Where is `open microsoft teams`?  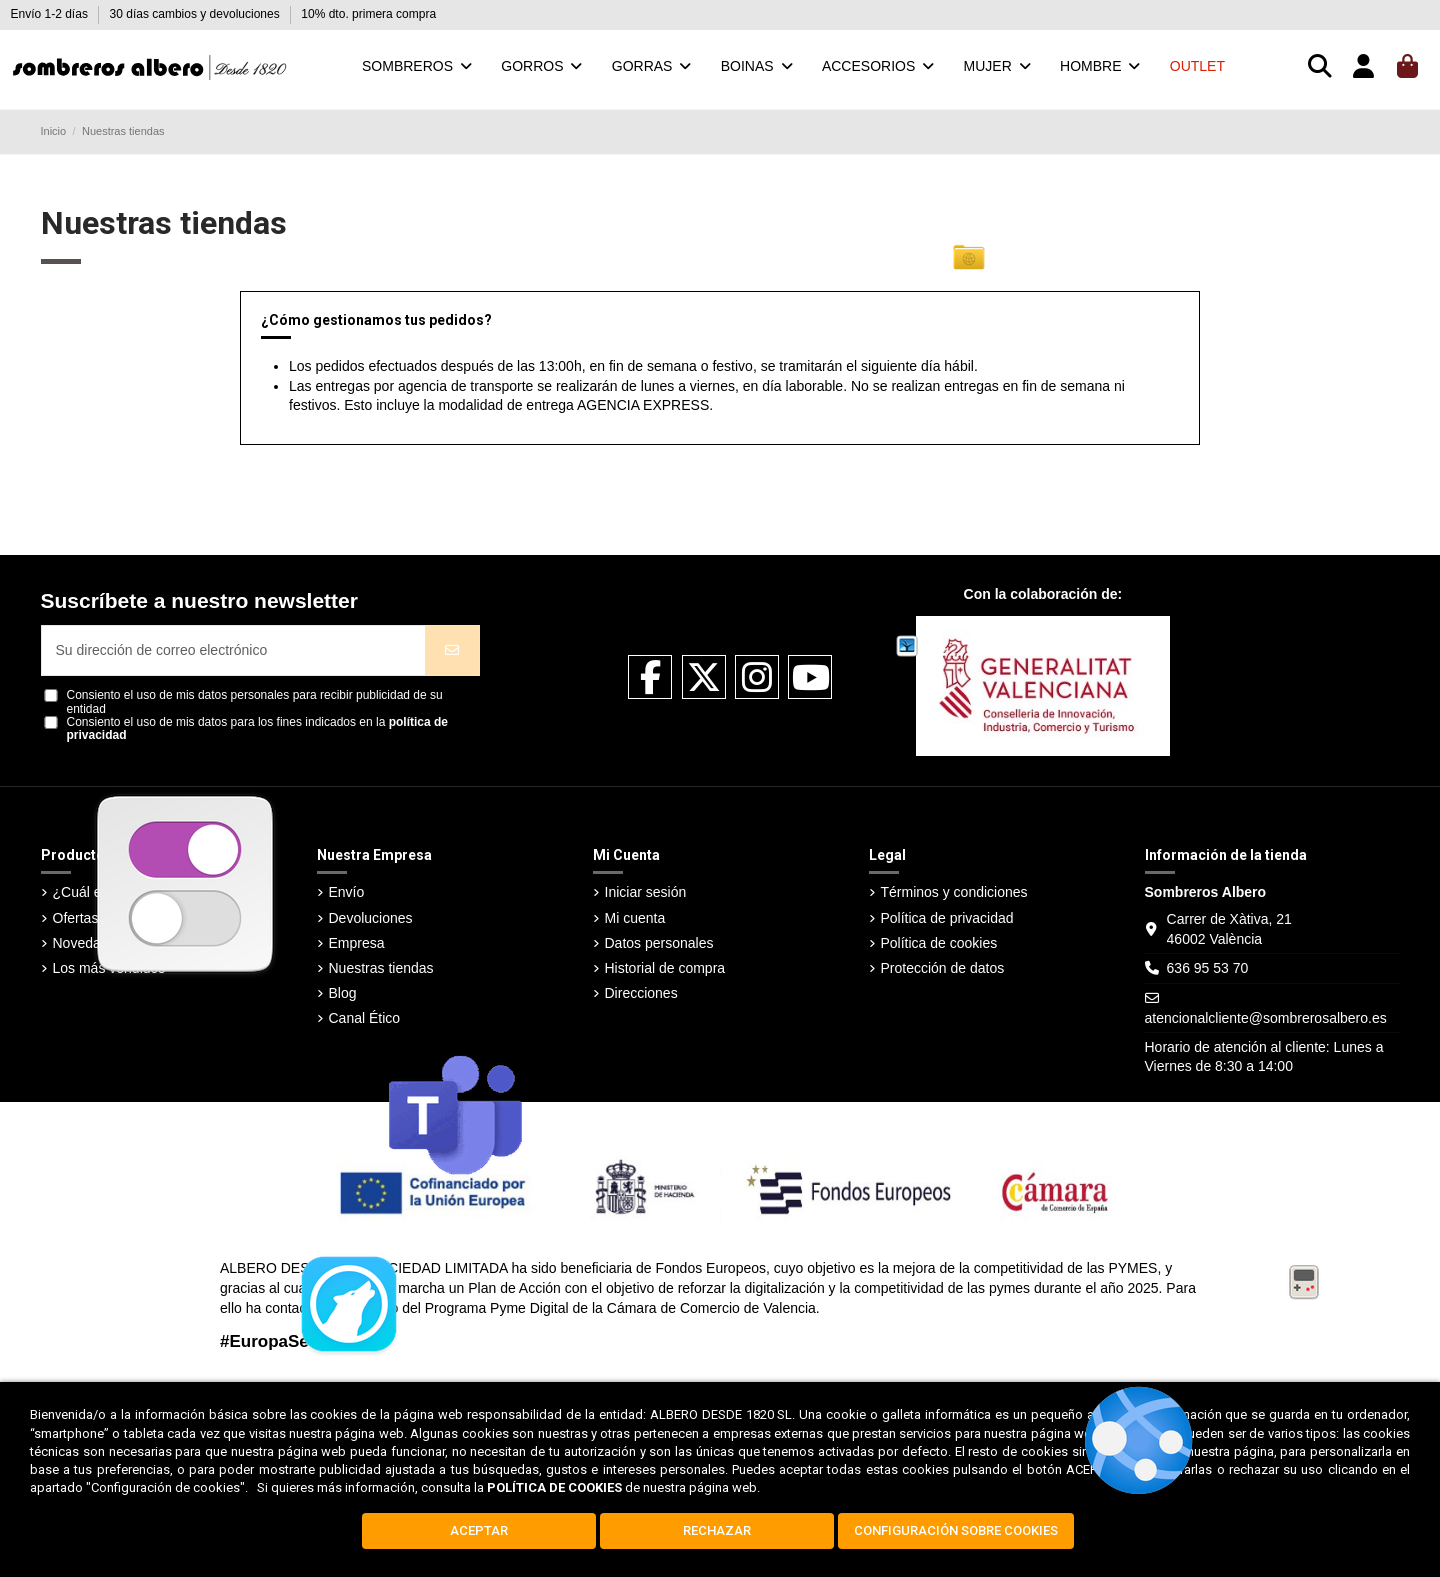
open microsoft teams is located at coordinates (455, 1116).